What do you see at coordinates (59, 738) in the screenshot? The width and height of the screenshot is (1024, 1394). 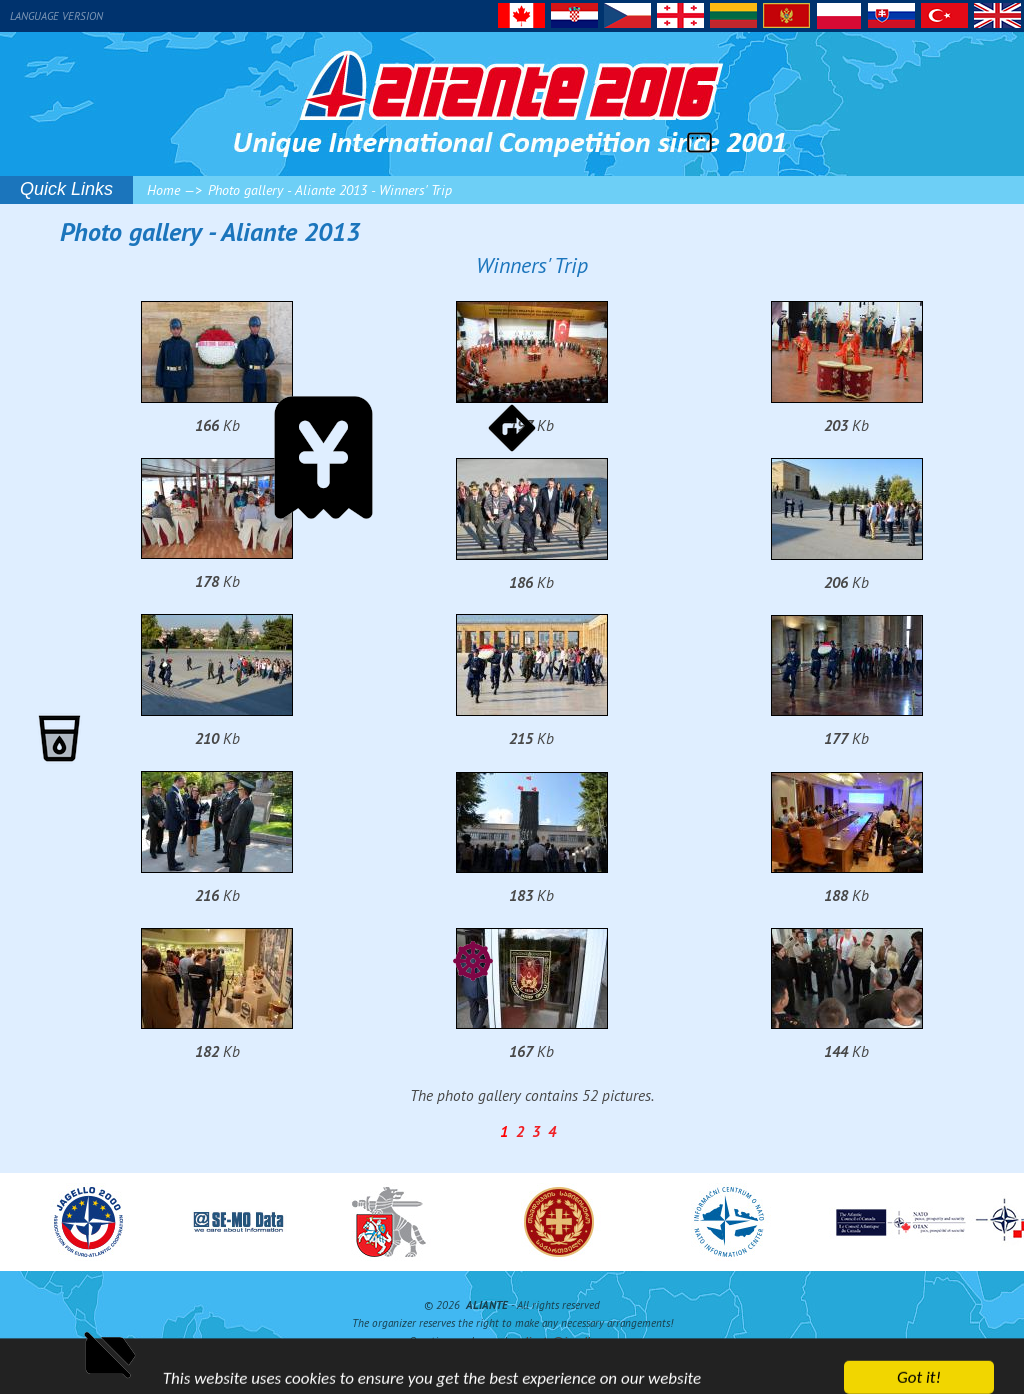 I see `find nearby drink or beverage locations` at bounding box center [59, 738].